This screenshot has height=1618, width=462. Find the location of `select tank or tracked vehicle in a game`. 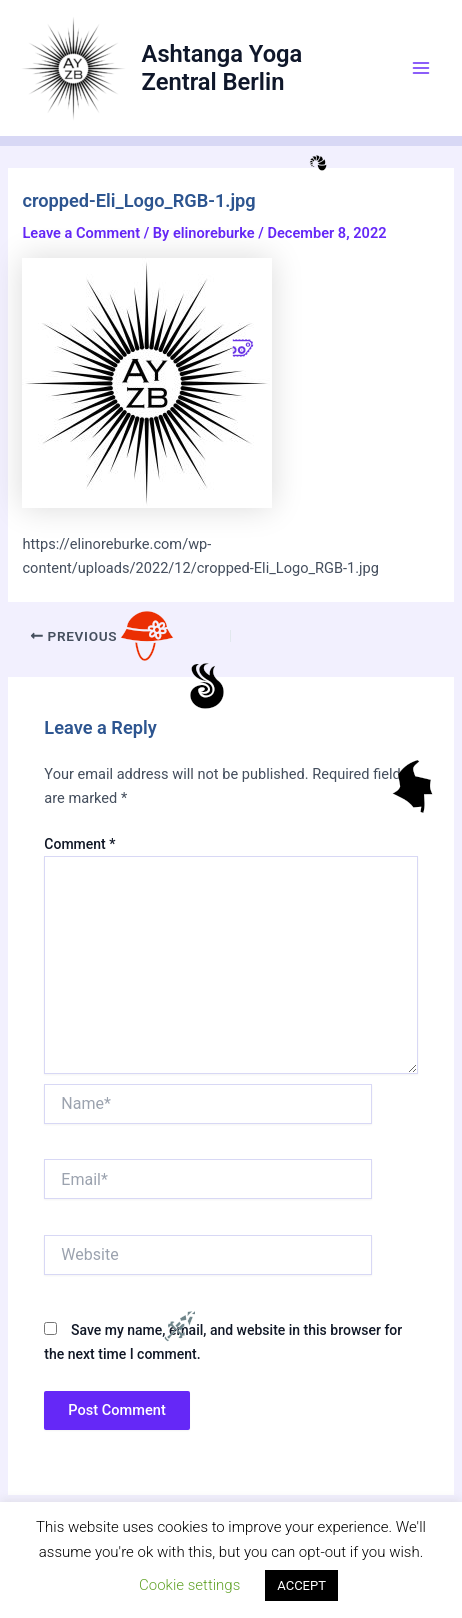

select tank or tracked vehicle in a game is located at coordinates (243, 348).